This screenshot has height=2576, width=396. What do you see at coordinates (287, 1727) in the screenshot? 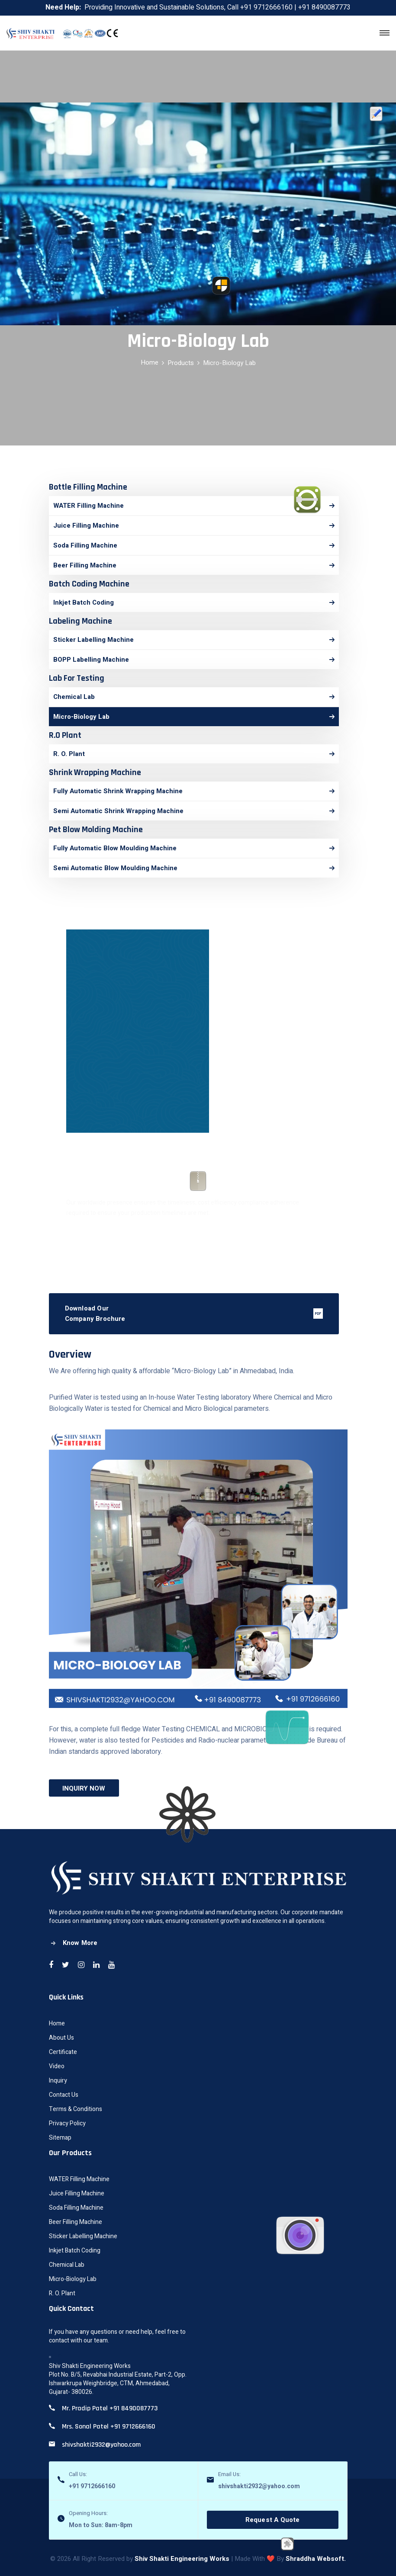
I see `open system resource monitor` at bounding box center [287, 1727].